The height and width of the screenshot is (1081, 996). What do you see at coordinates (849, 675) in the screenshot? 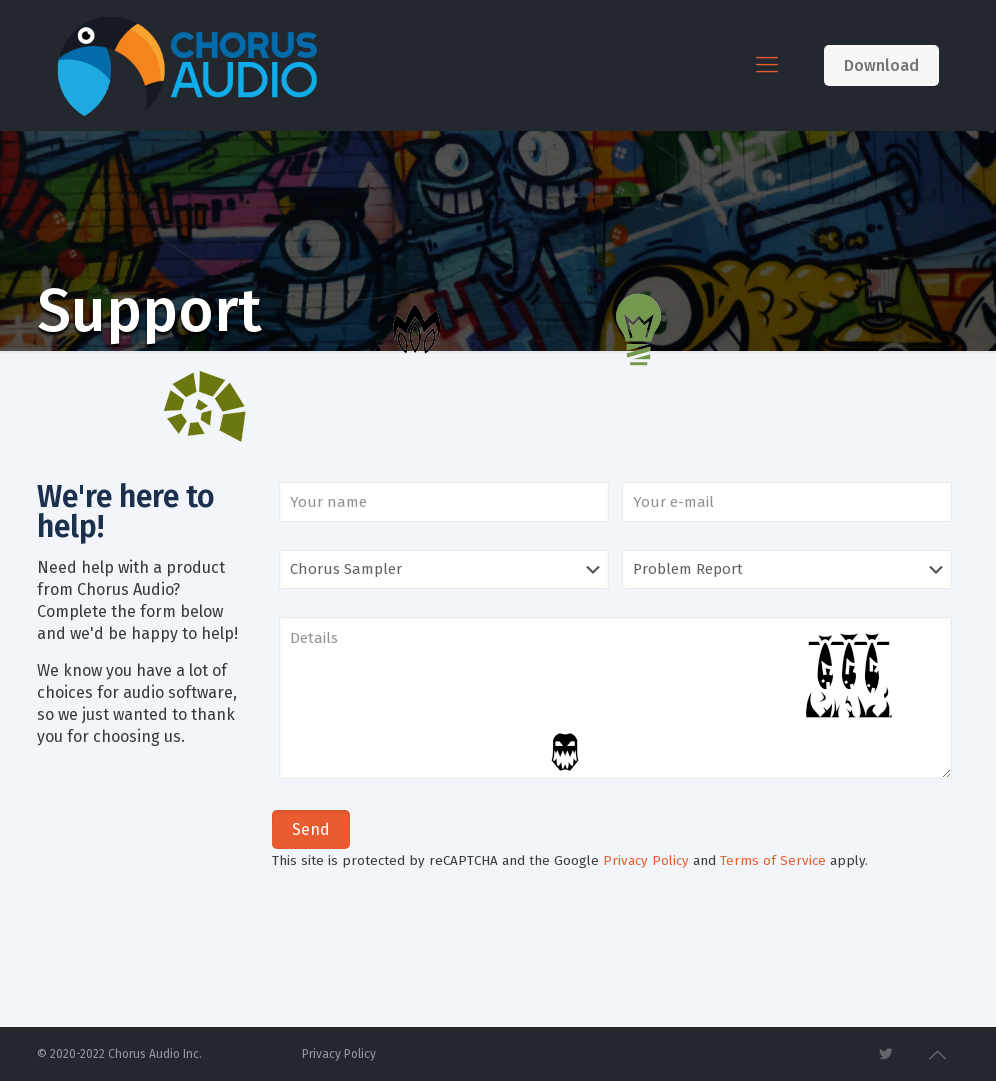
I see `smoke fish at a cooking station` at bounding box center [849, 675].